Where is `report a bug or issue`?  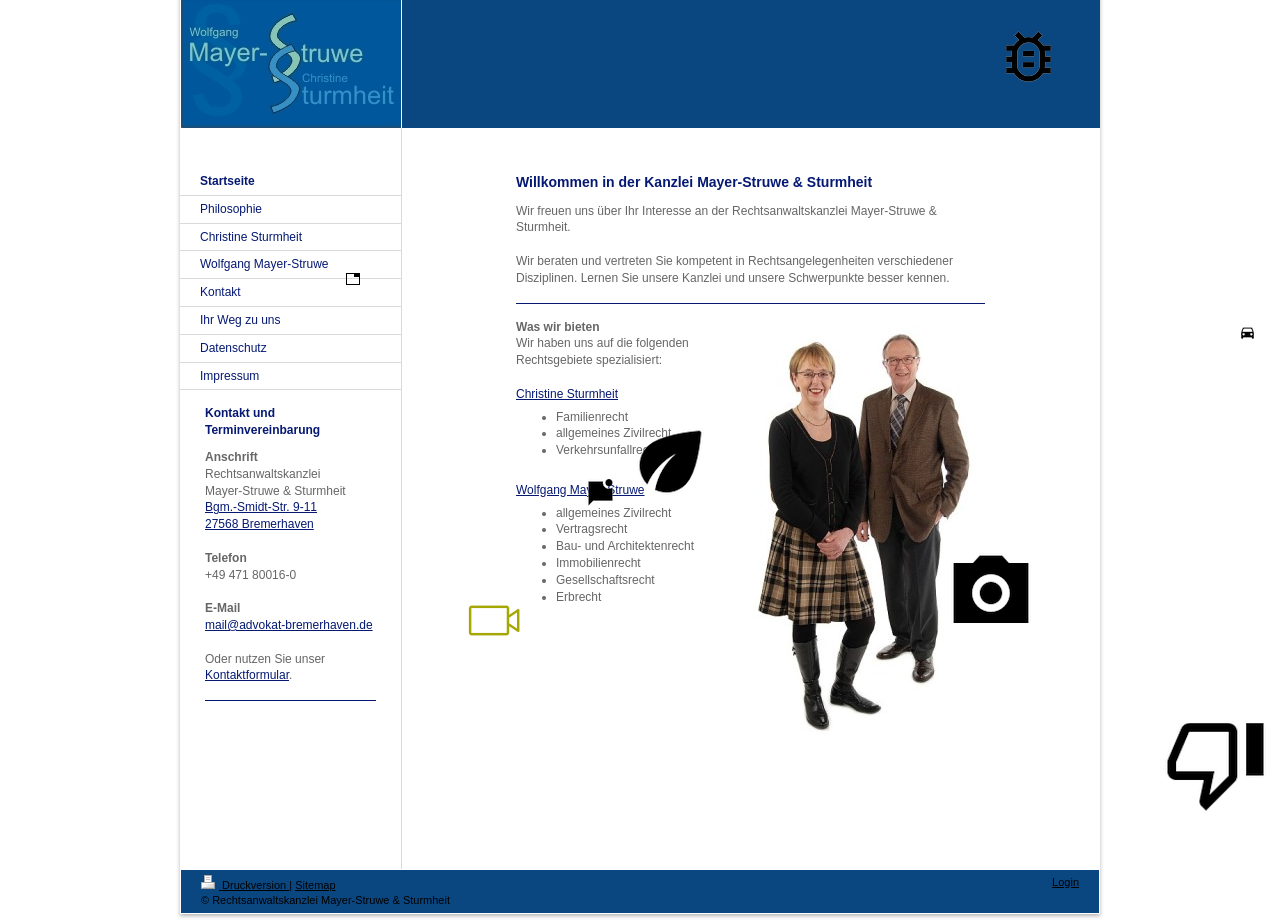 report a bug or issue is located at coordinates (1028, 56).